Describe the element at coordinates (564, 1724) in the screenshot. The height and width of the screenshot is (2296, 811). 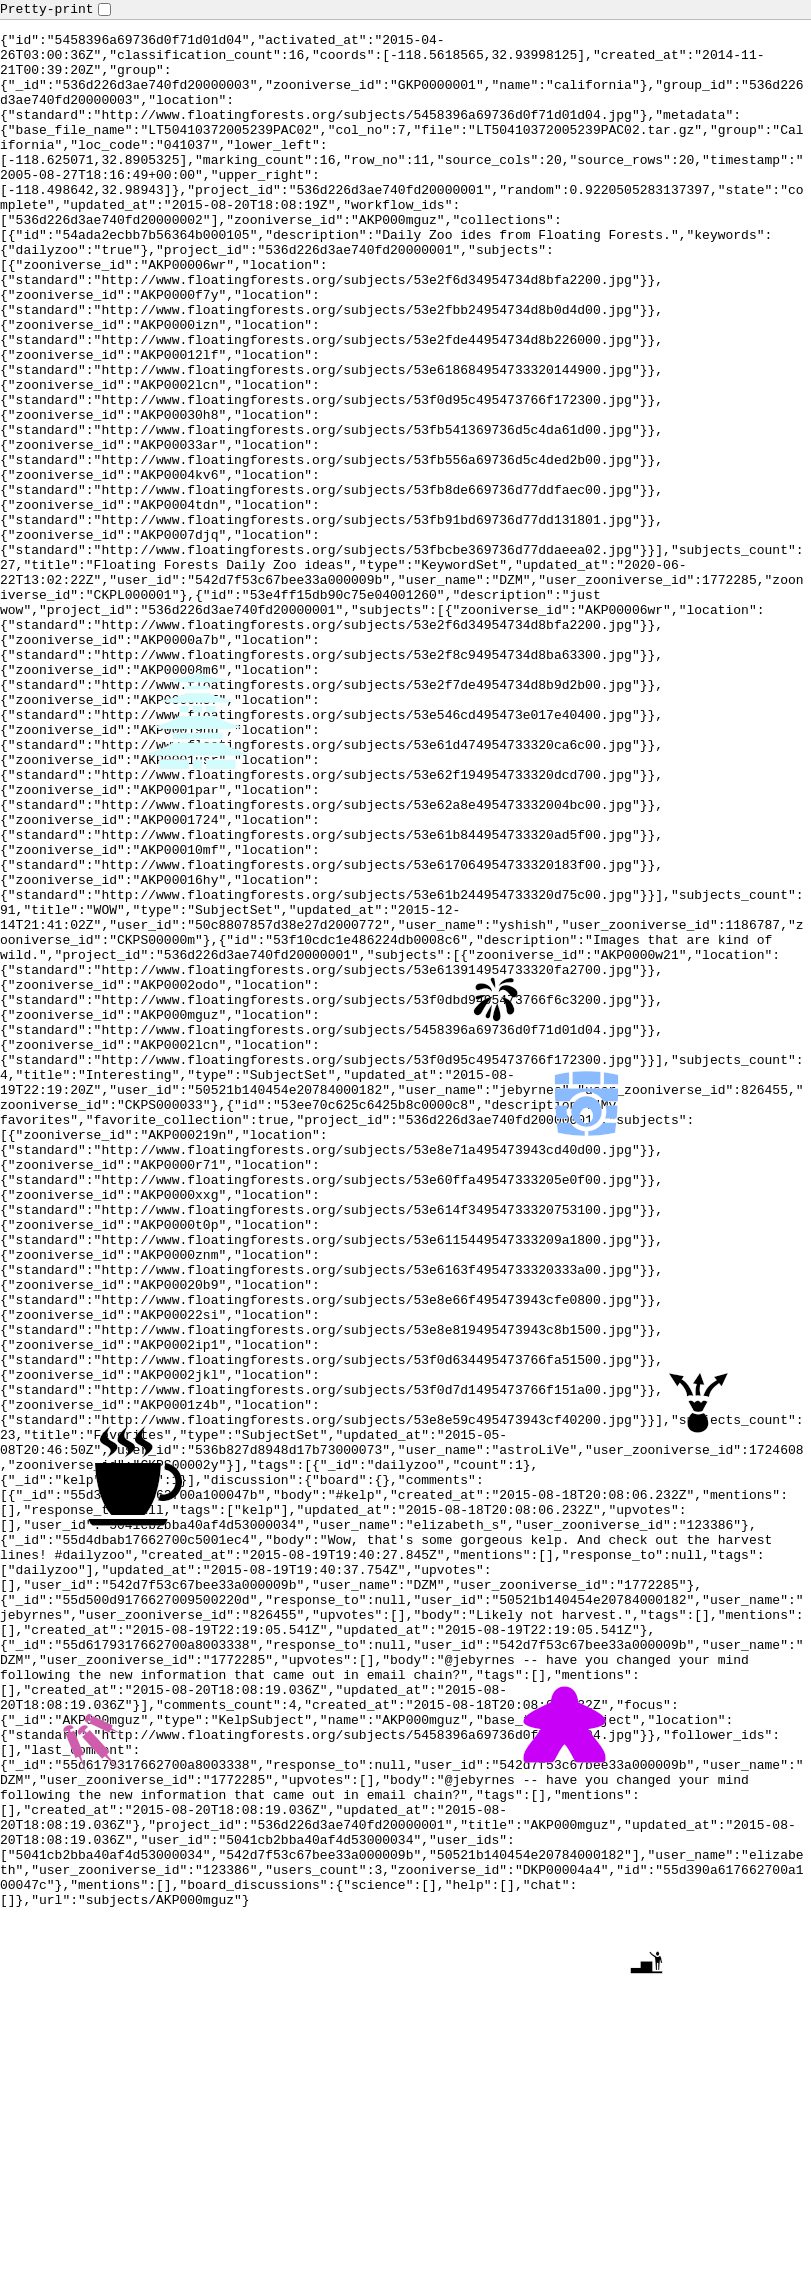
I see `access player profile or avatar settings` at that location.